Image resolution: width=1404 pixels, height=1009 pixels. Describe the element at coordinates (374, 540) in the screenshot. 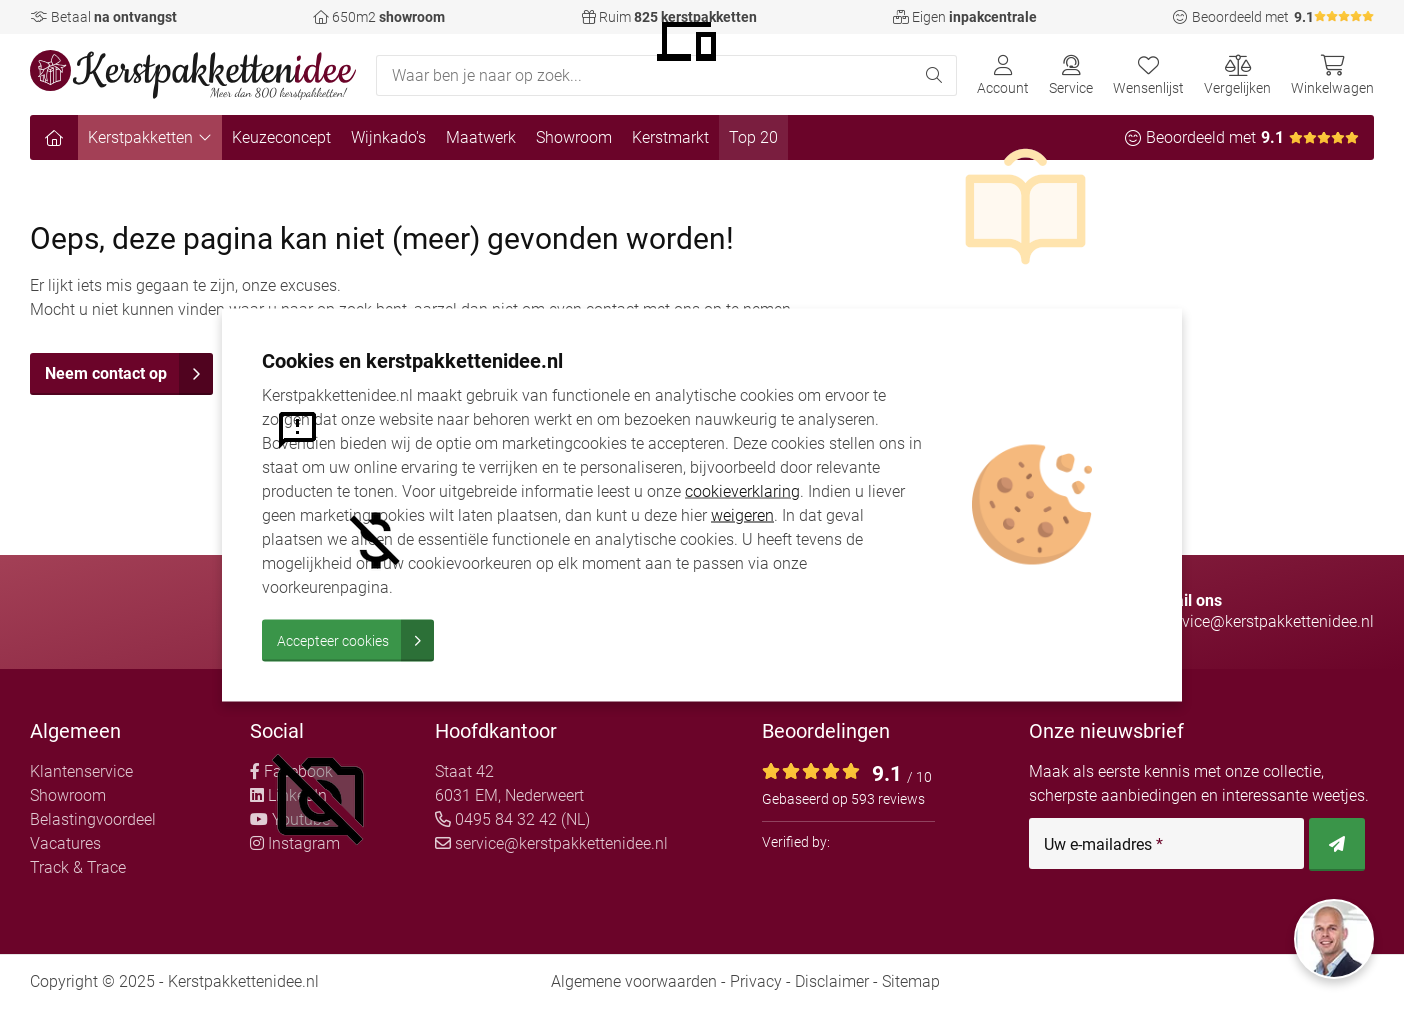

I see `indicates no cost or free item` at that location.